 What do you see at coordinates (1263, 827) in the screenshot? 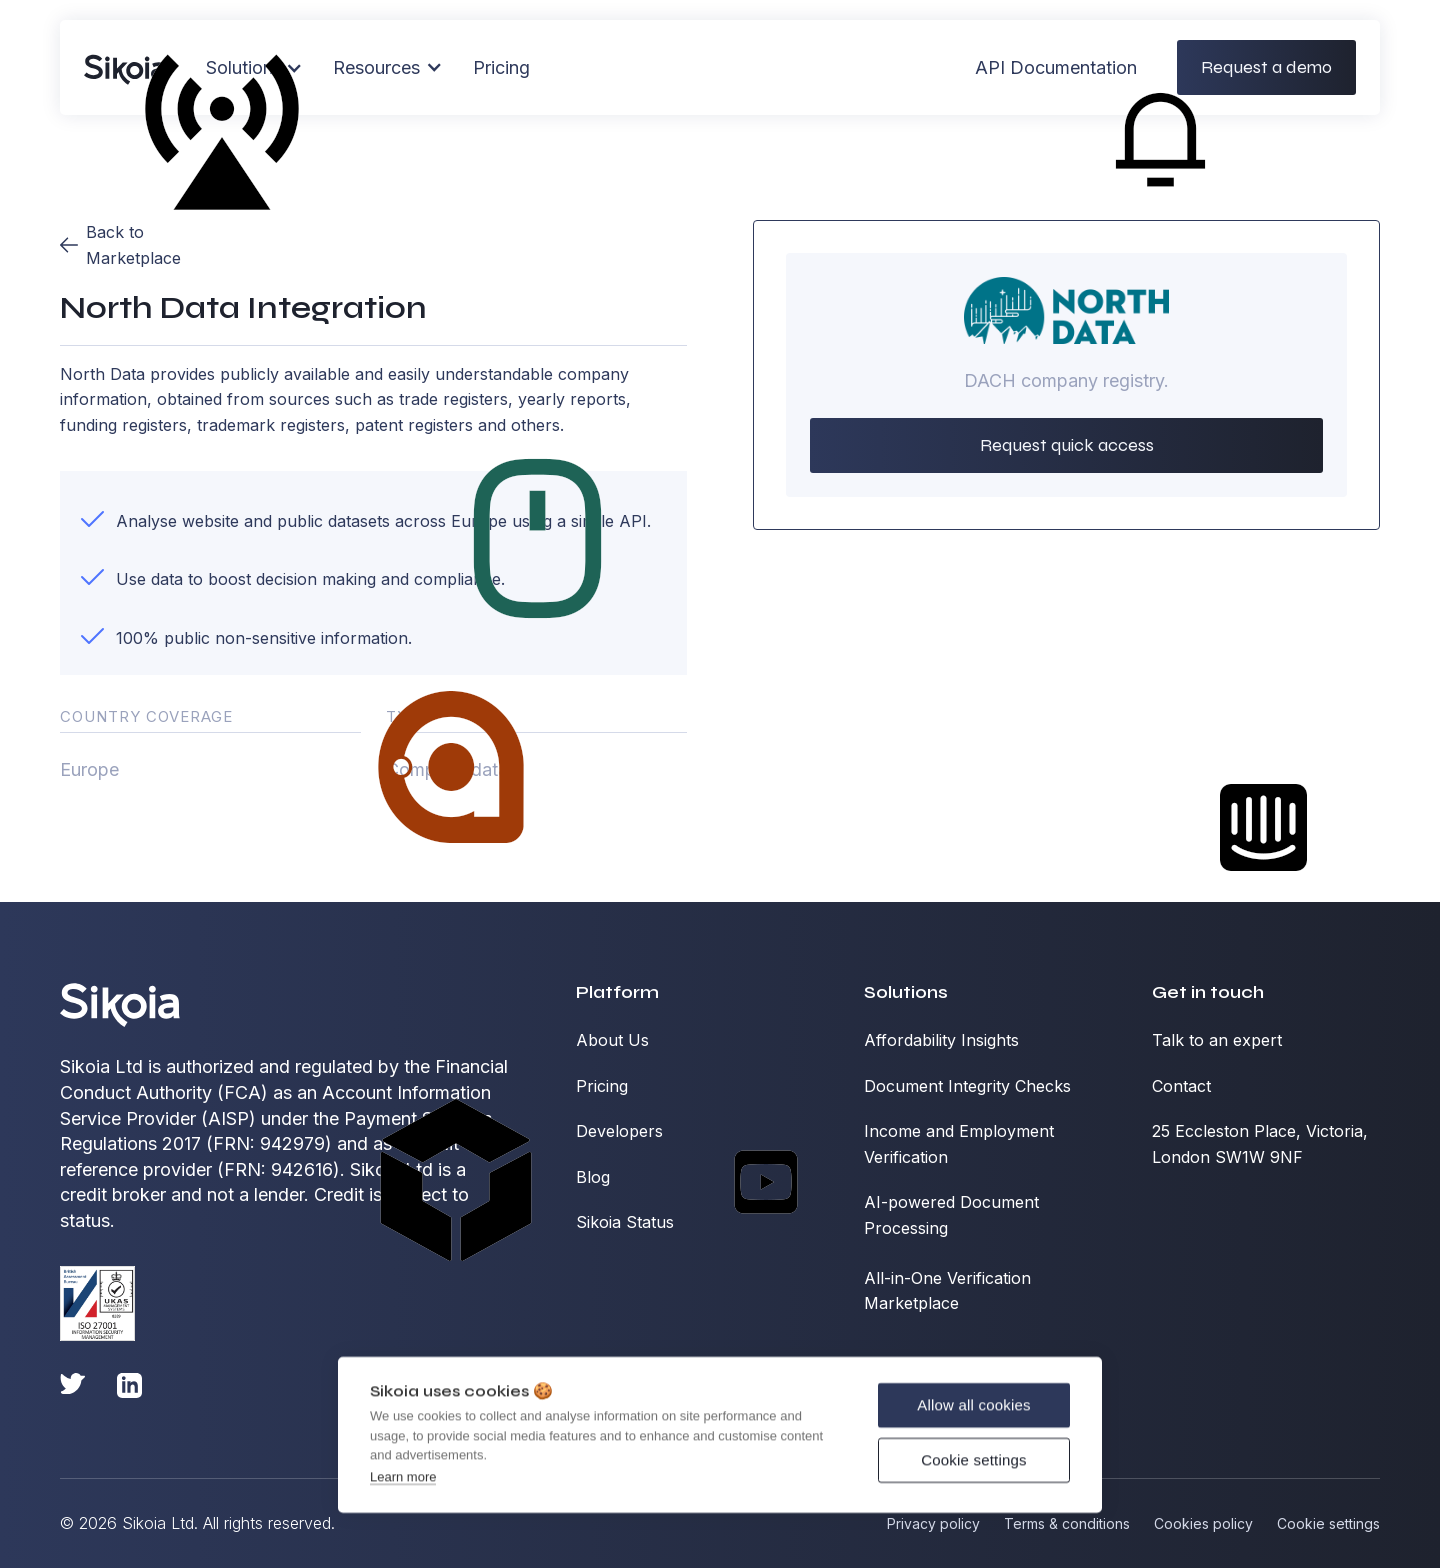
I see `open intercom chat support` at bounding box center [1263, 827].